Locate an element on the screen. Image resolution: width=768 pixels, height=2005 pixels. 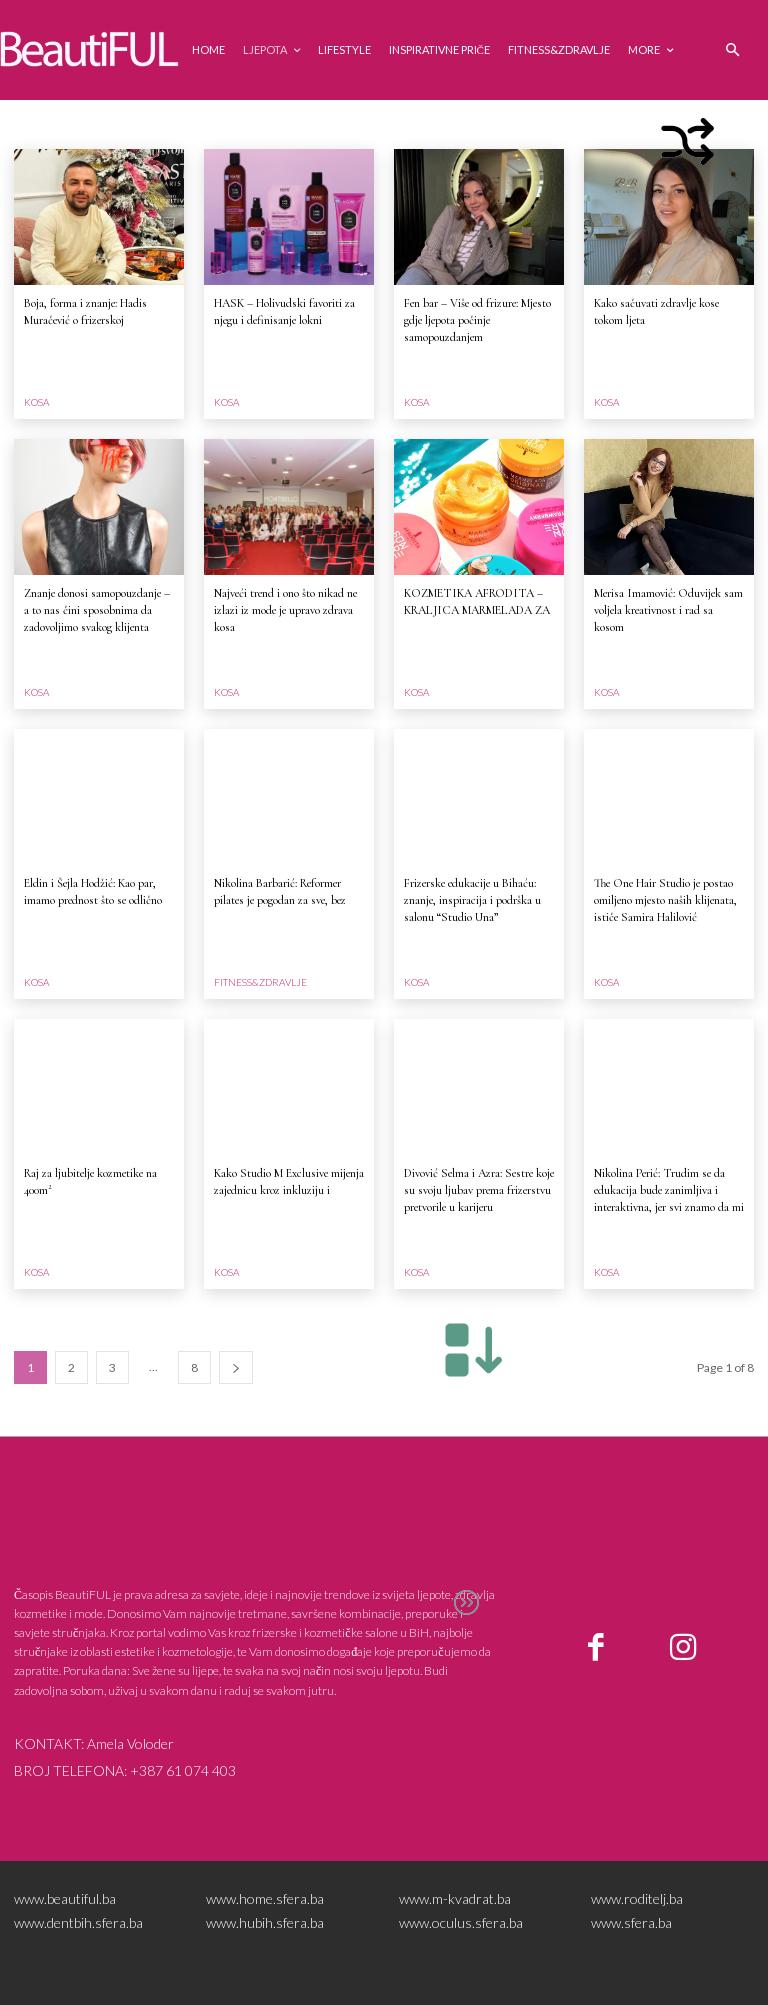
shuffle or randomize playback order is located at coordinates (687, 141).